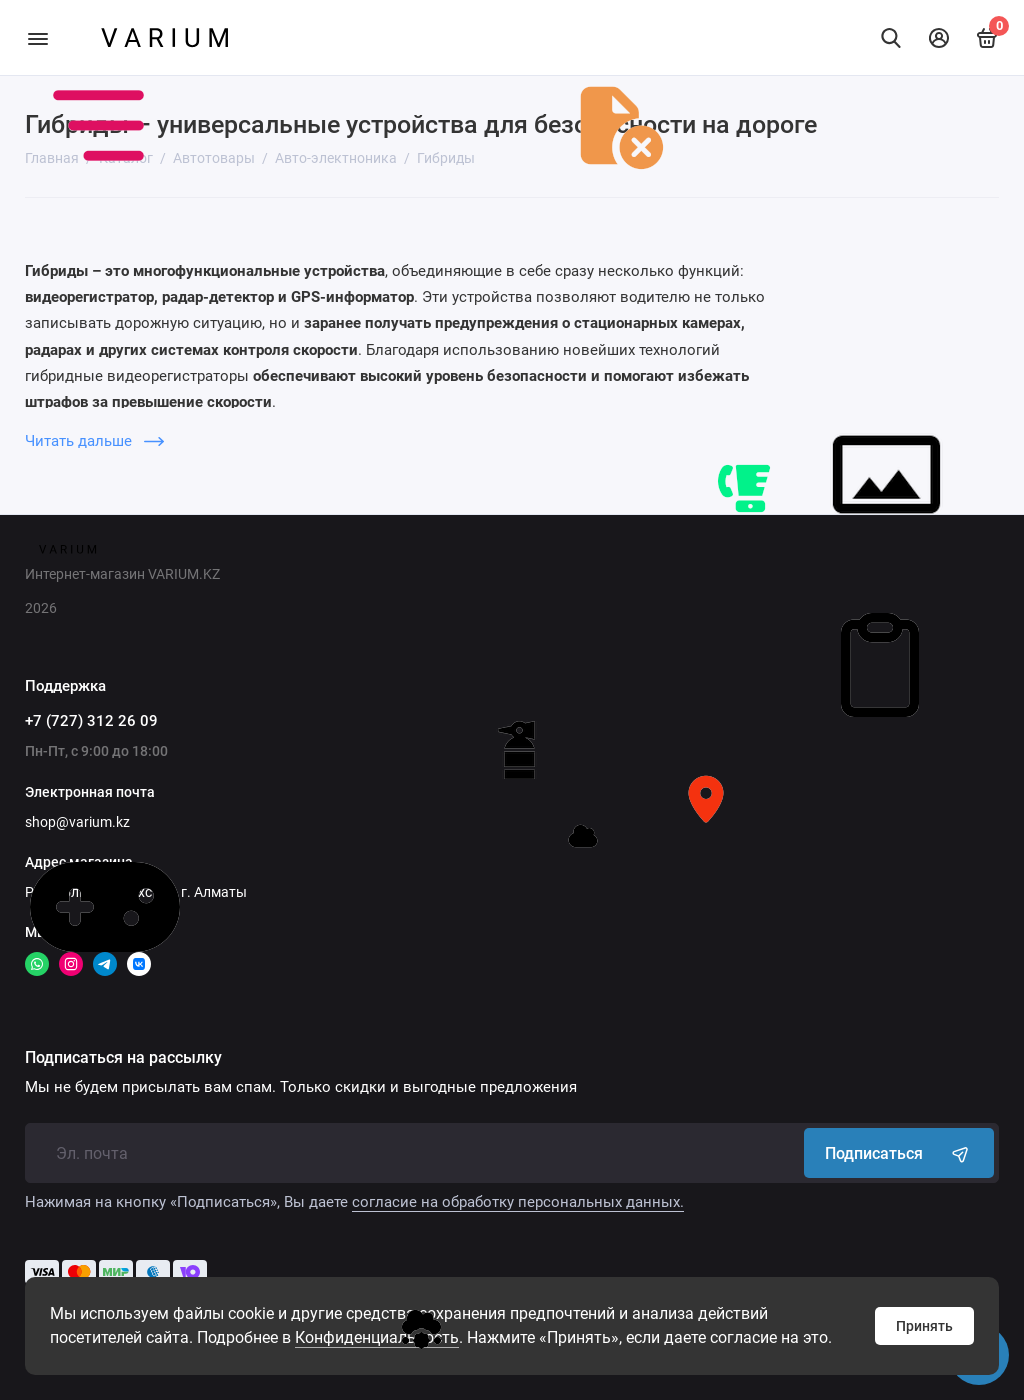  I want to click on a whimsical easter egg or joke icon, so click(744, 488).